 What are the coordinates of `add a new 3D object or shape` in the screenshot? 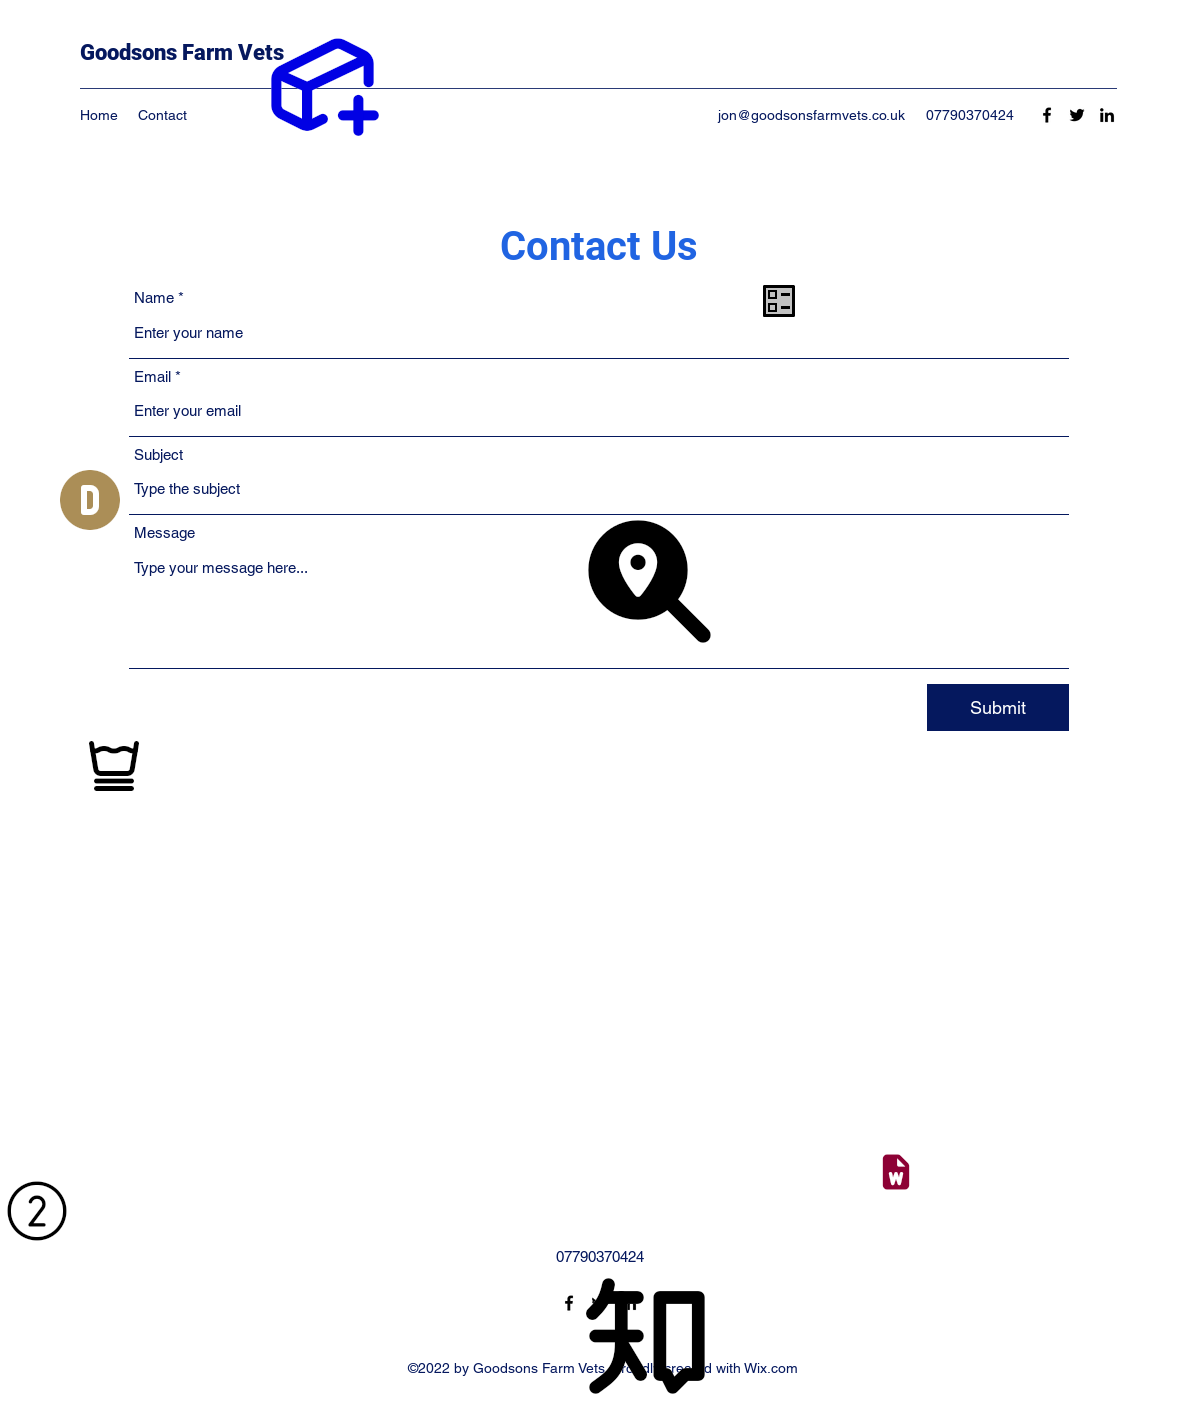 It's located at (322, 79).